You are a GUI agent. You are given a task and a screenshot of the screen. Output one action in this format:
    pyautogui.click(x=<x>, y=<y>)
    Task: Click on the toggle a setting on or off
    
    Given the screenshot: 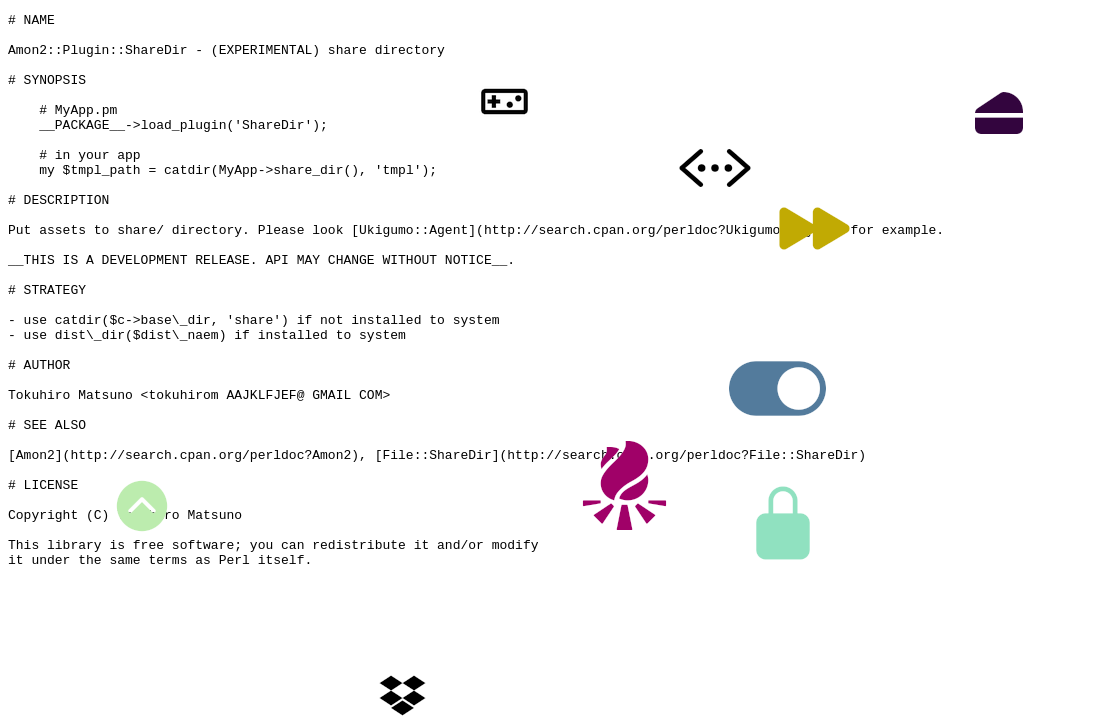 What is the action you would take?
    pyautogui.click(x=777, y=388)
    